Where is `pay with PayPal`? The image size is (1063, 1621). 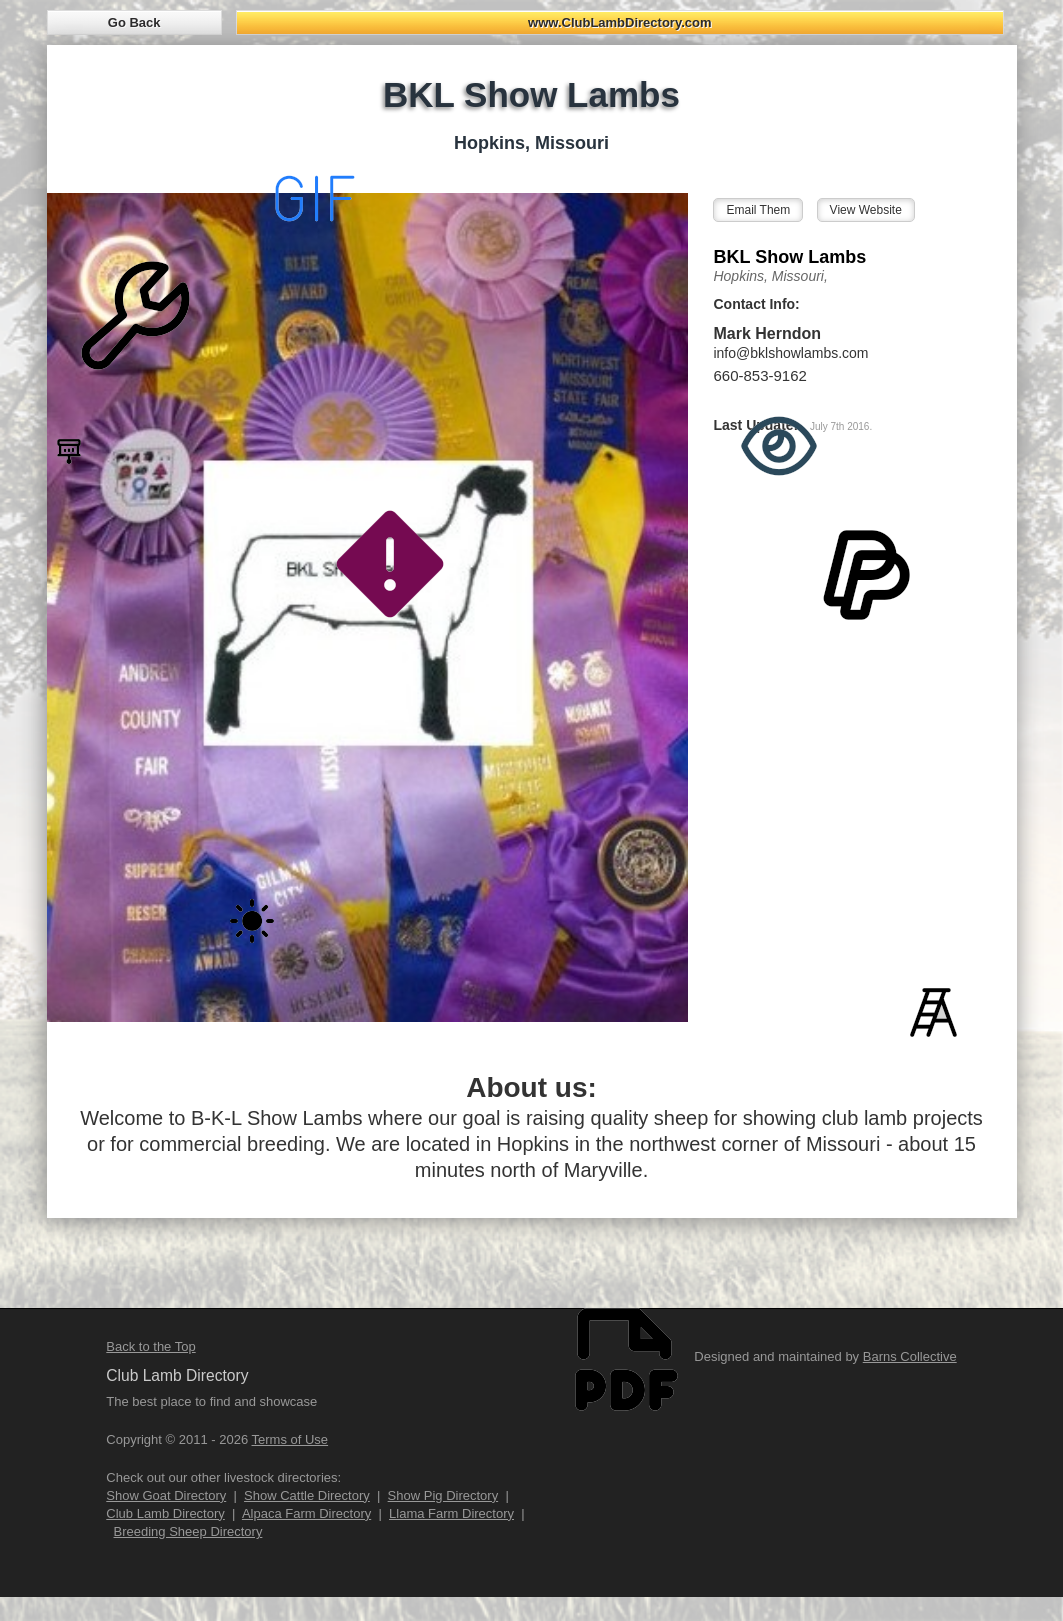
pay with PayPal is located at coordinates (865, 575).